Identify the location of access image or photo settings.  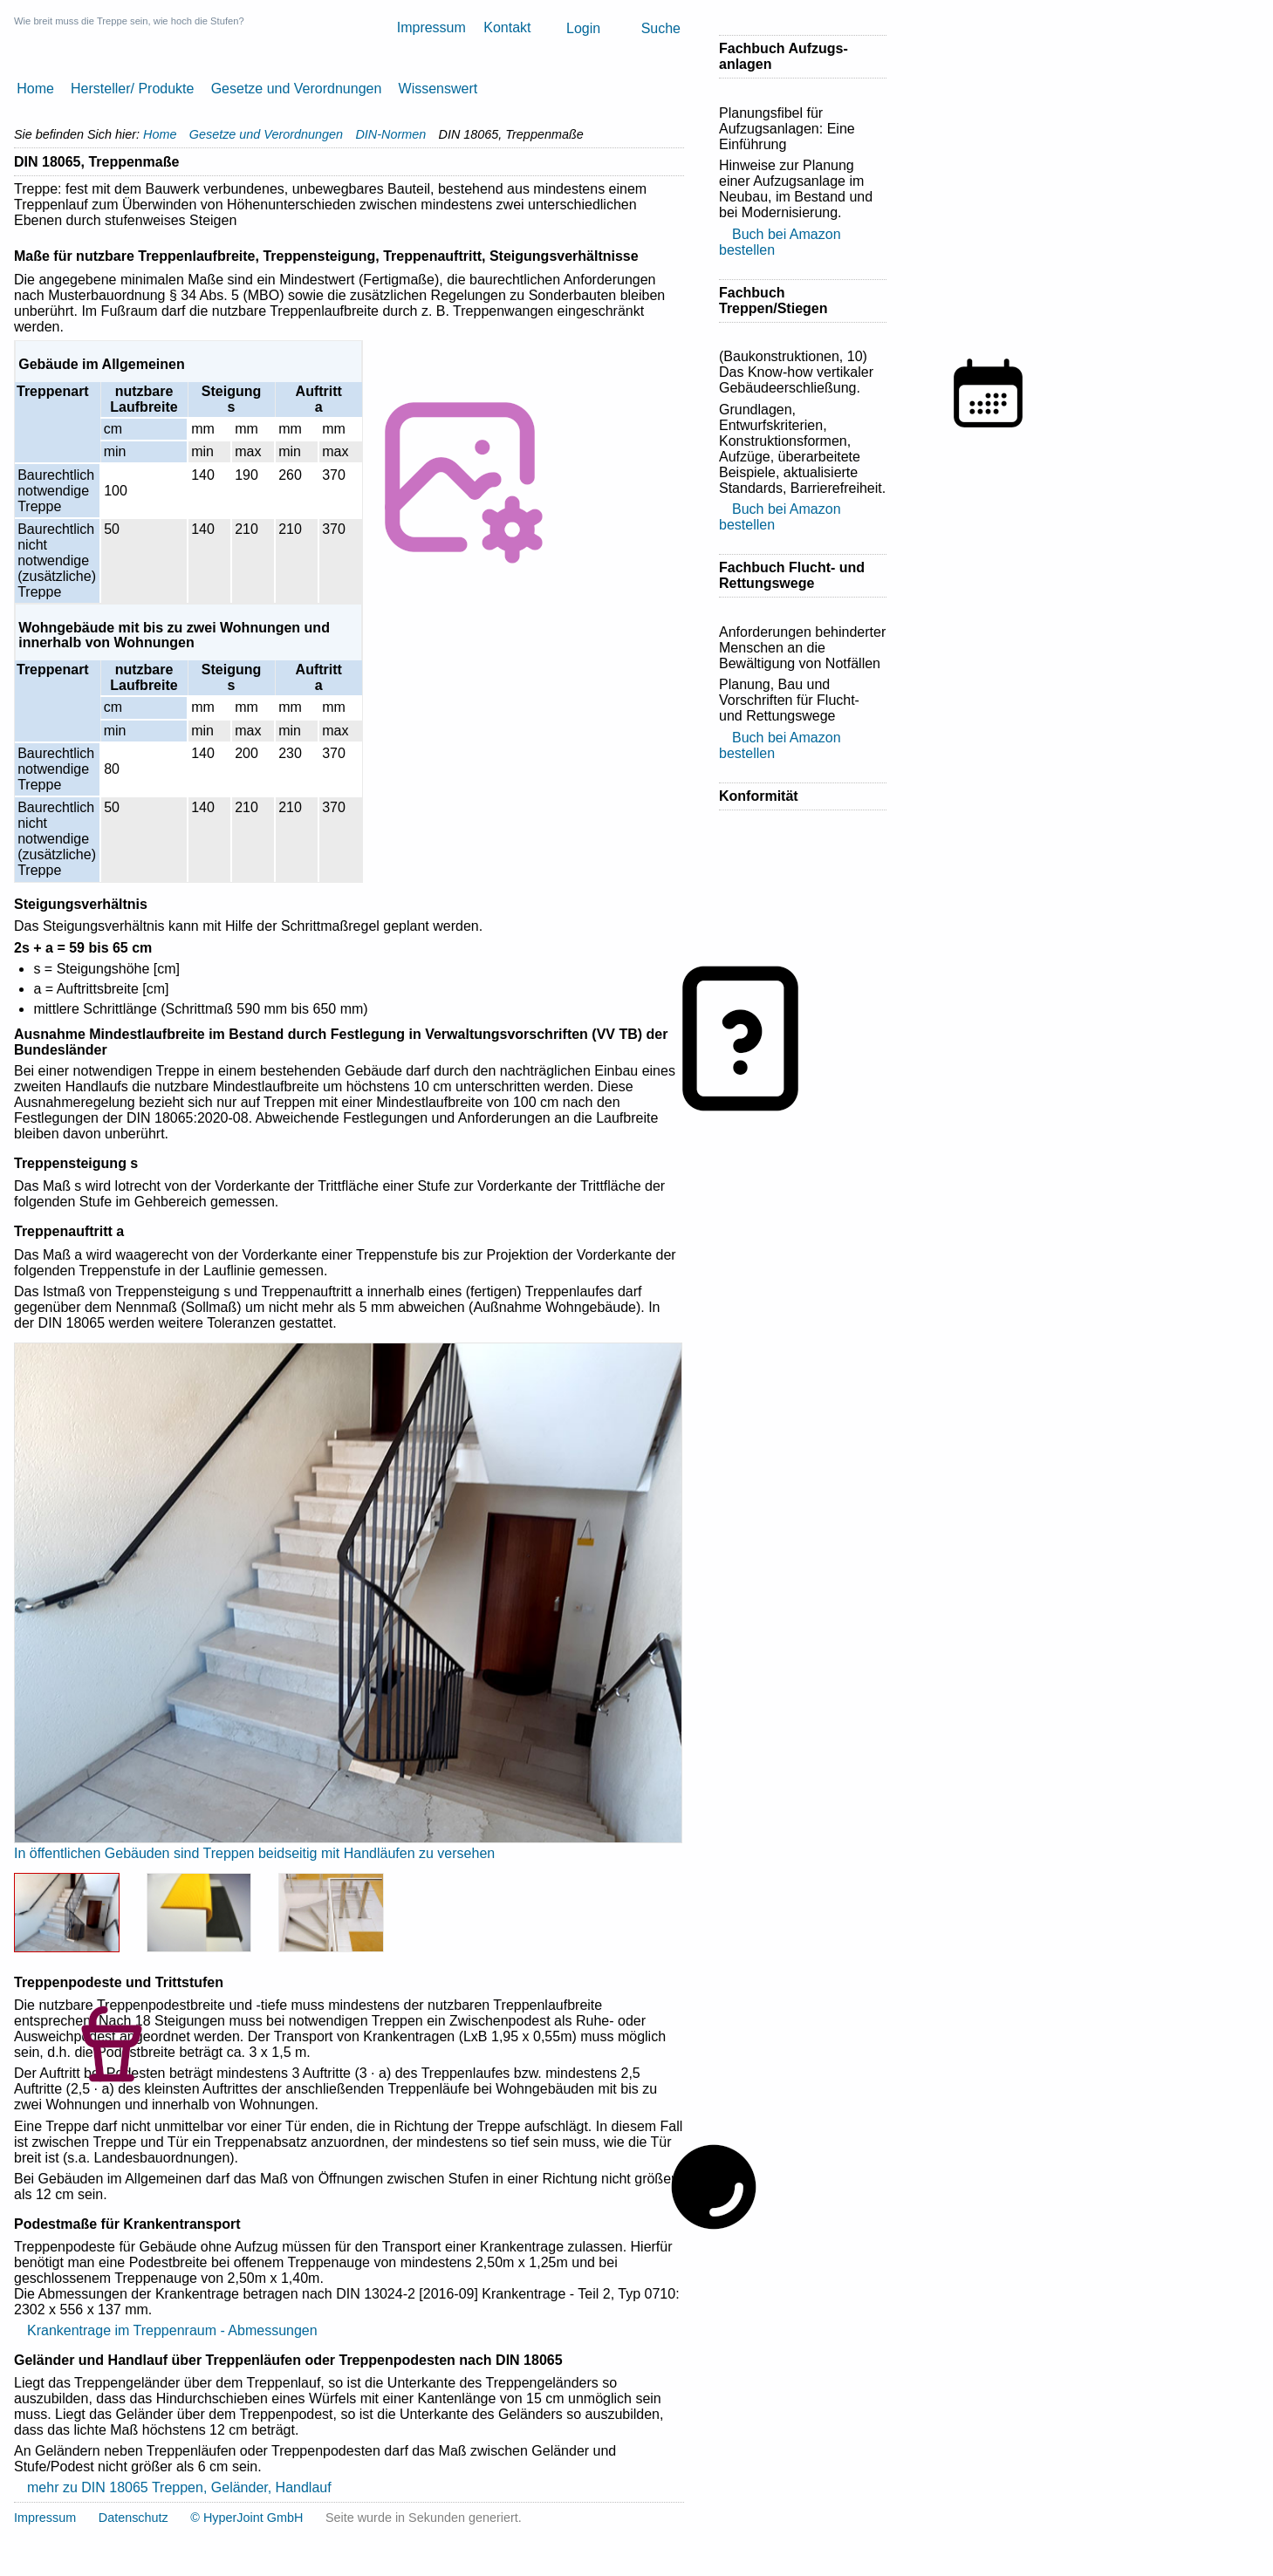
(460, 477).